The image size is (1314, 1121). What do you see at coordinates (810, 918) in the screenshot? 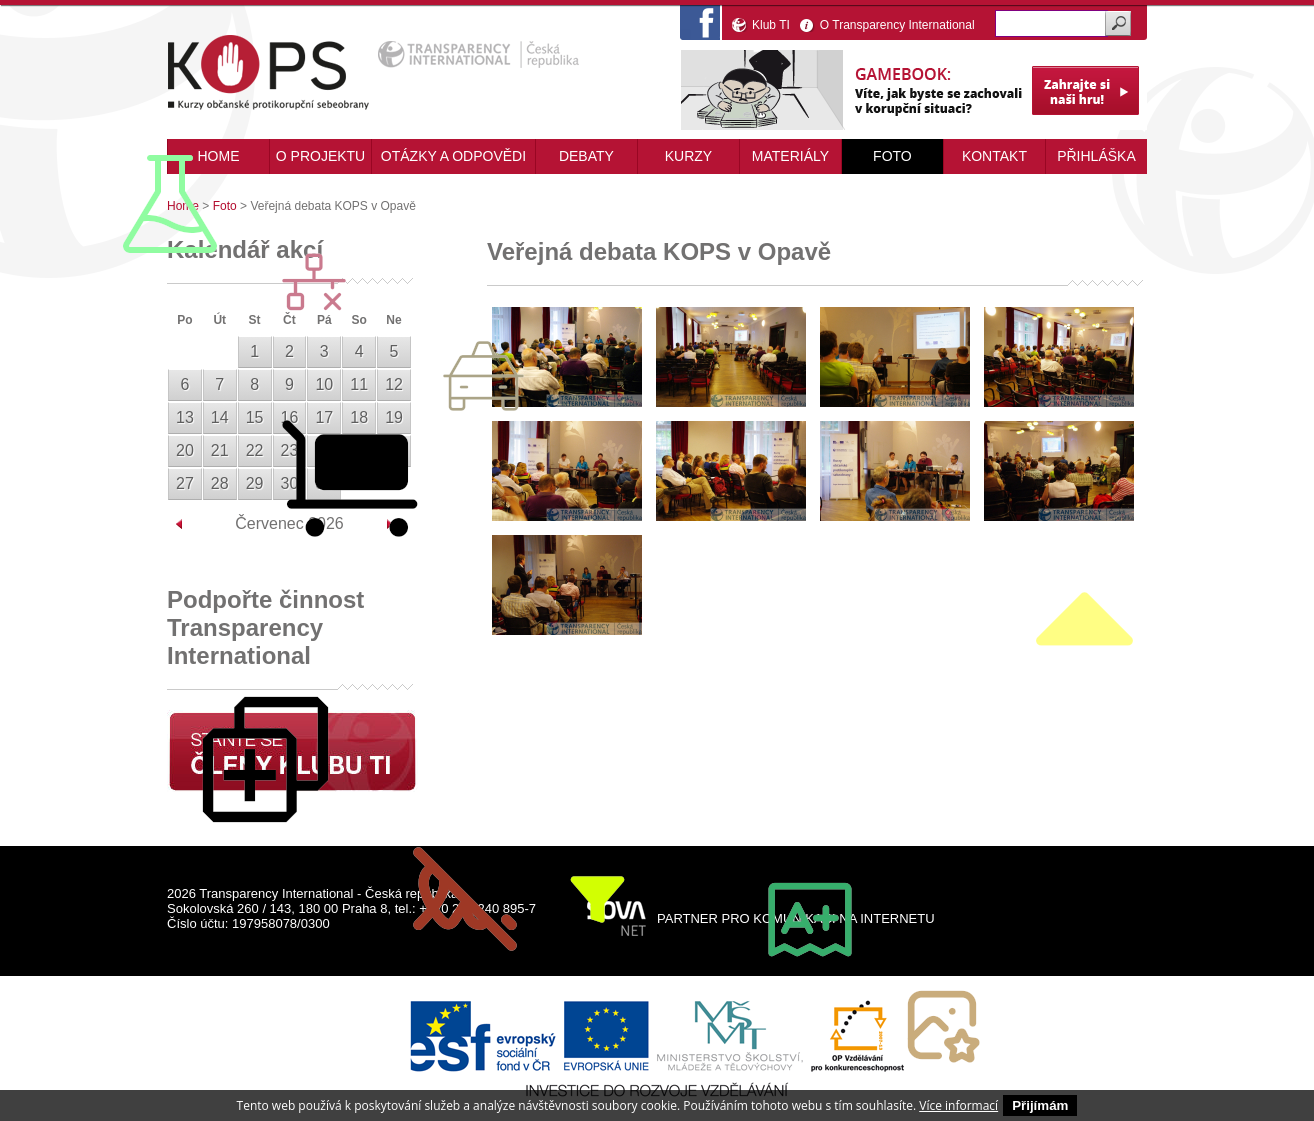
I see `view exam or test results` at bounding box center [810, 918].